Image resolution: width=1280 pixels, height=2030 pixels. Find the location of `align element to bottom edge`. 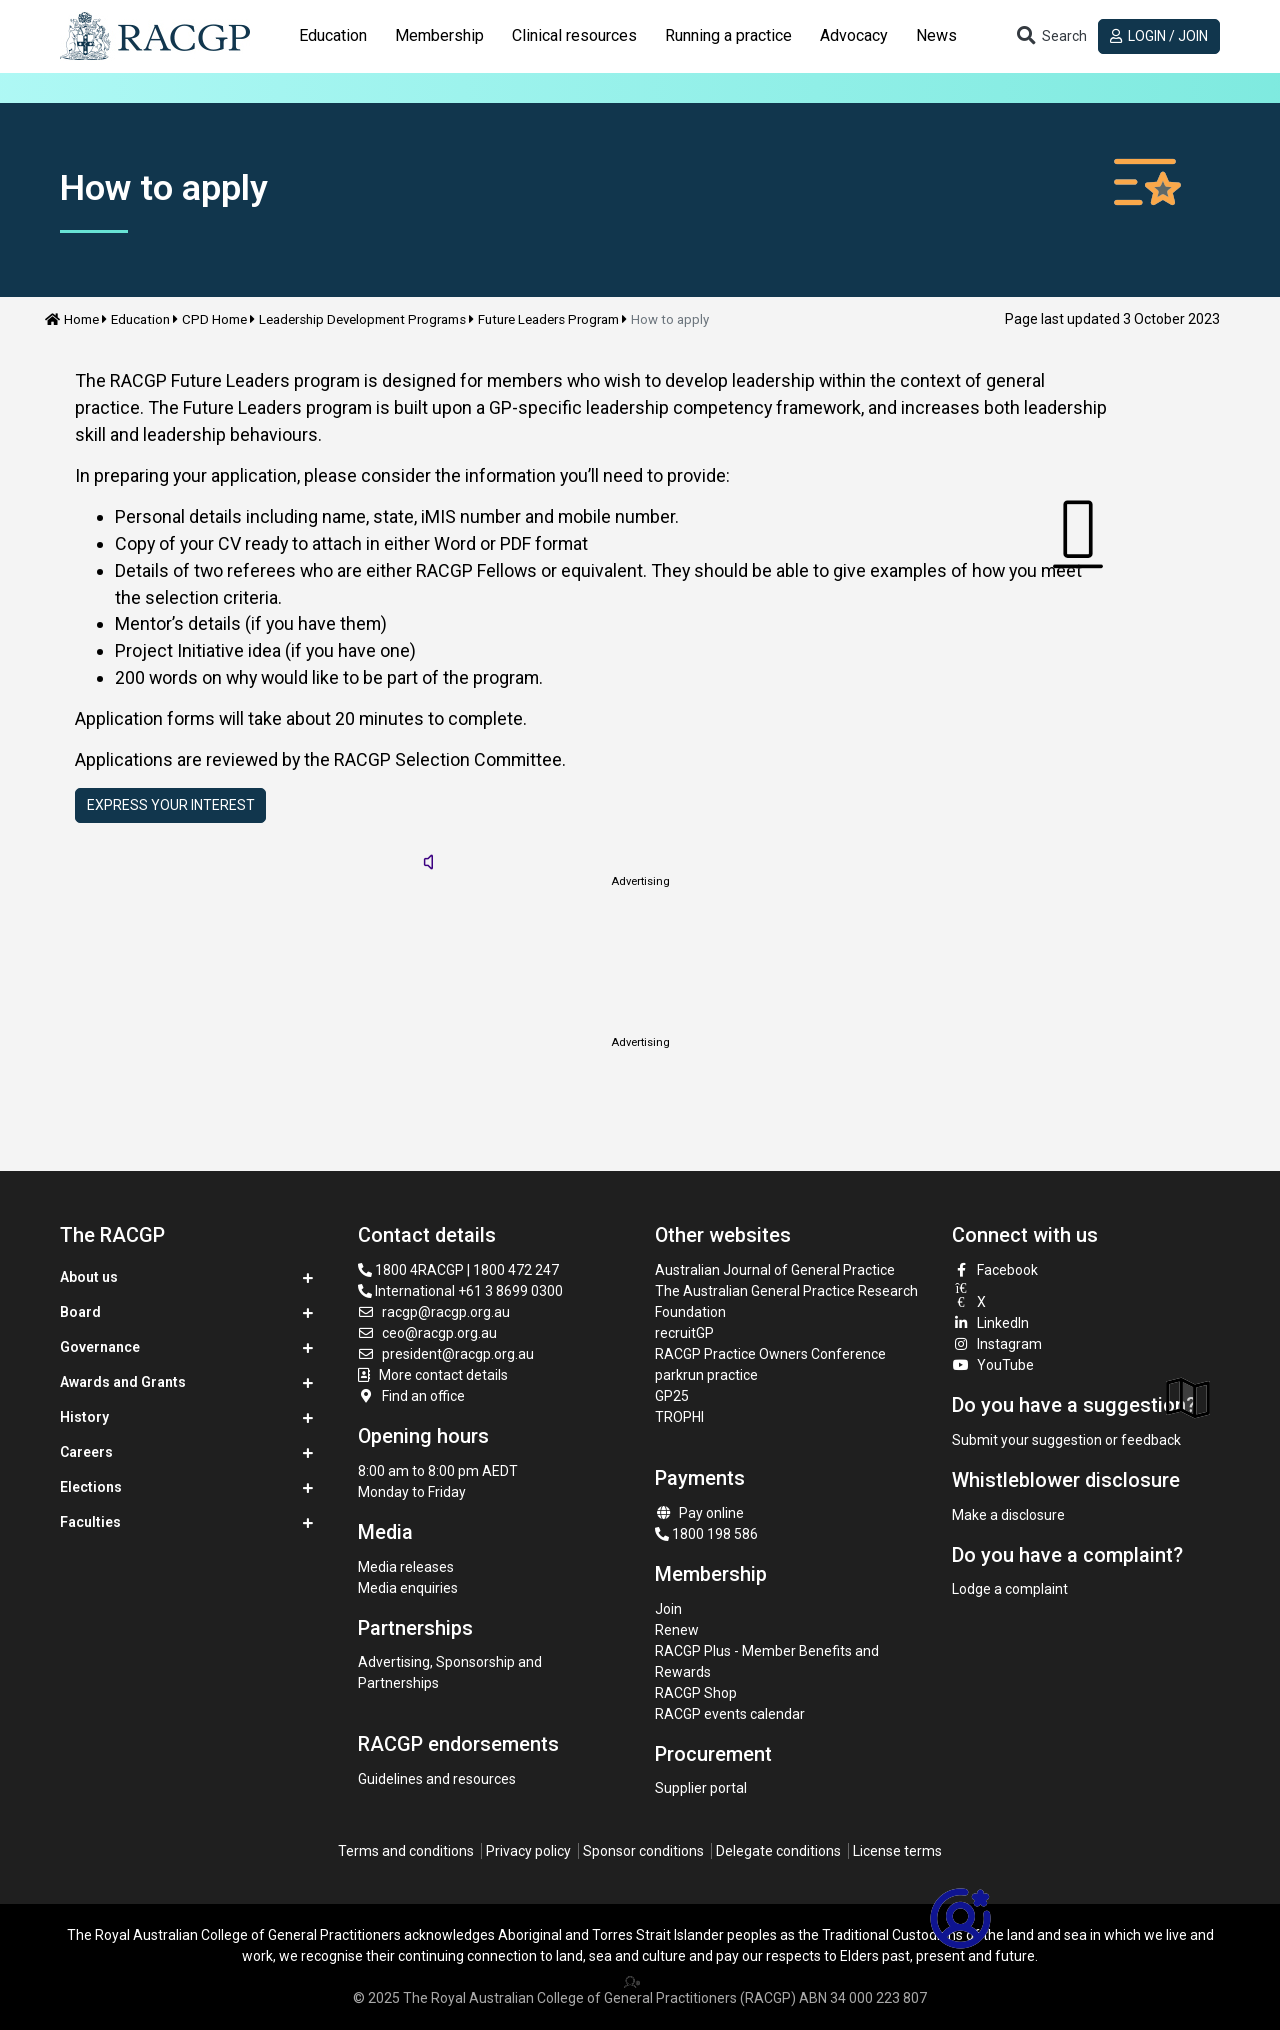

align element to bottom edge is located at coordinates (1078, 533).